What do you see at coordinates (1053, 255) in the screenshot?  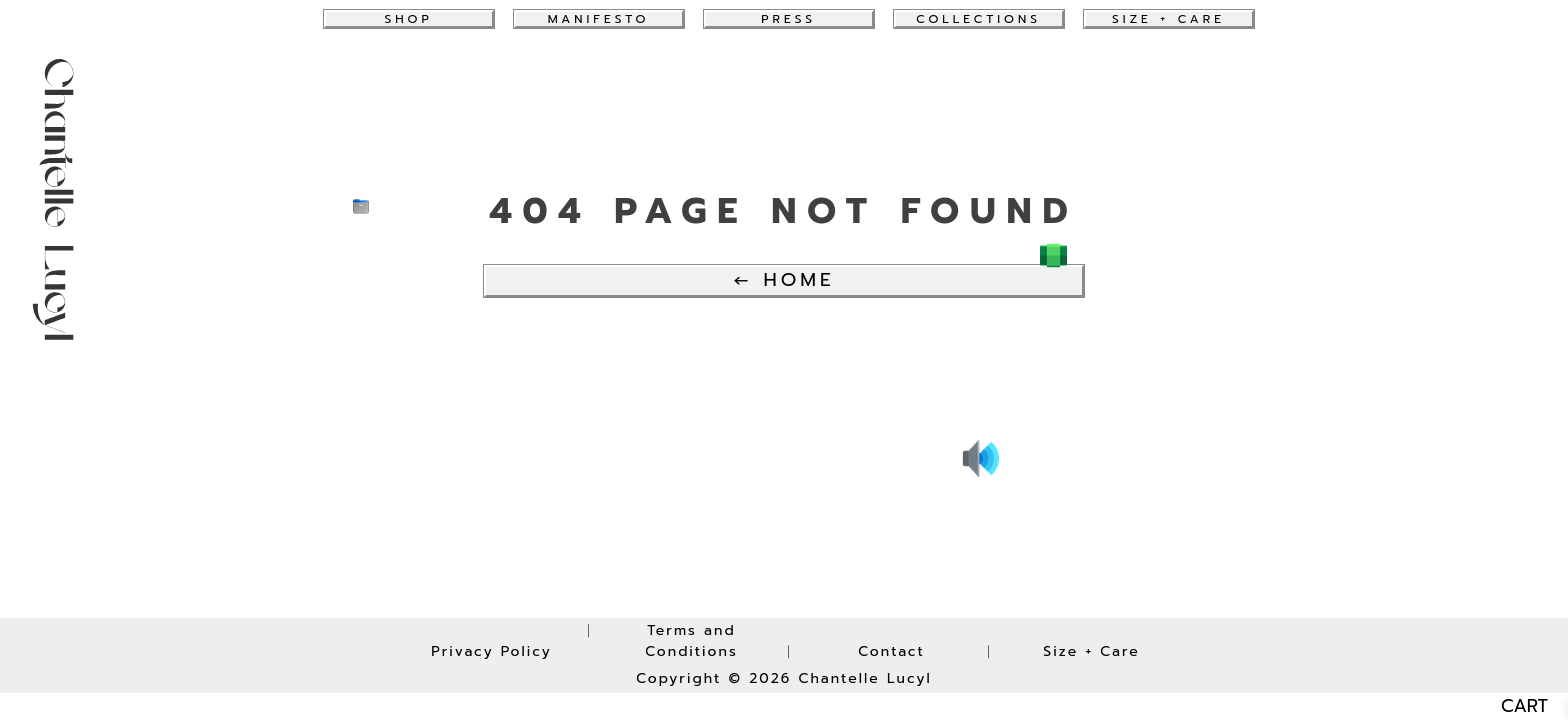 I see `open android app or emulator` at bounding box center [1053, 255].